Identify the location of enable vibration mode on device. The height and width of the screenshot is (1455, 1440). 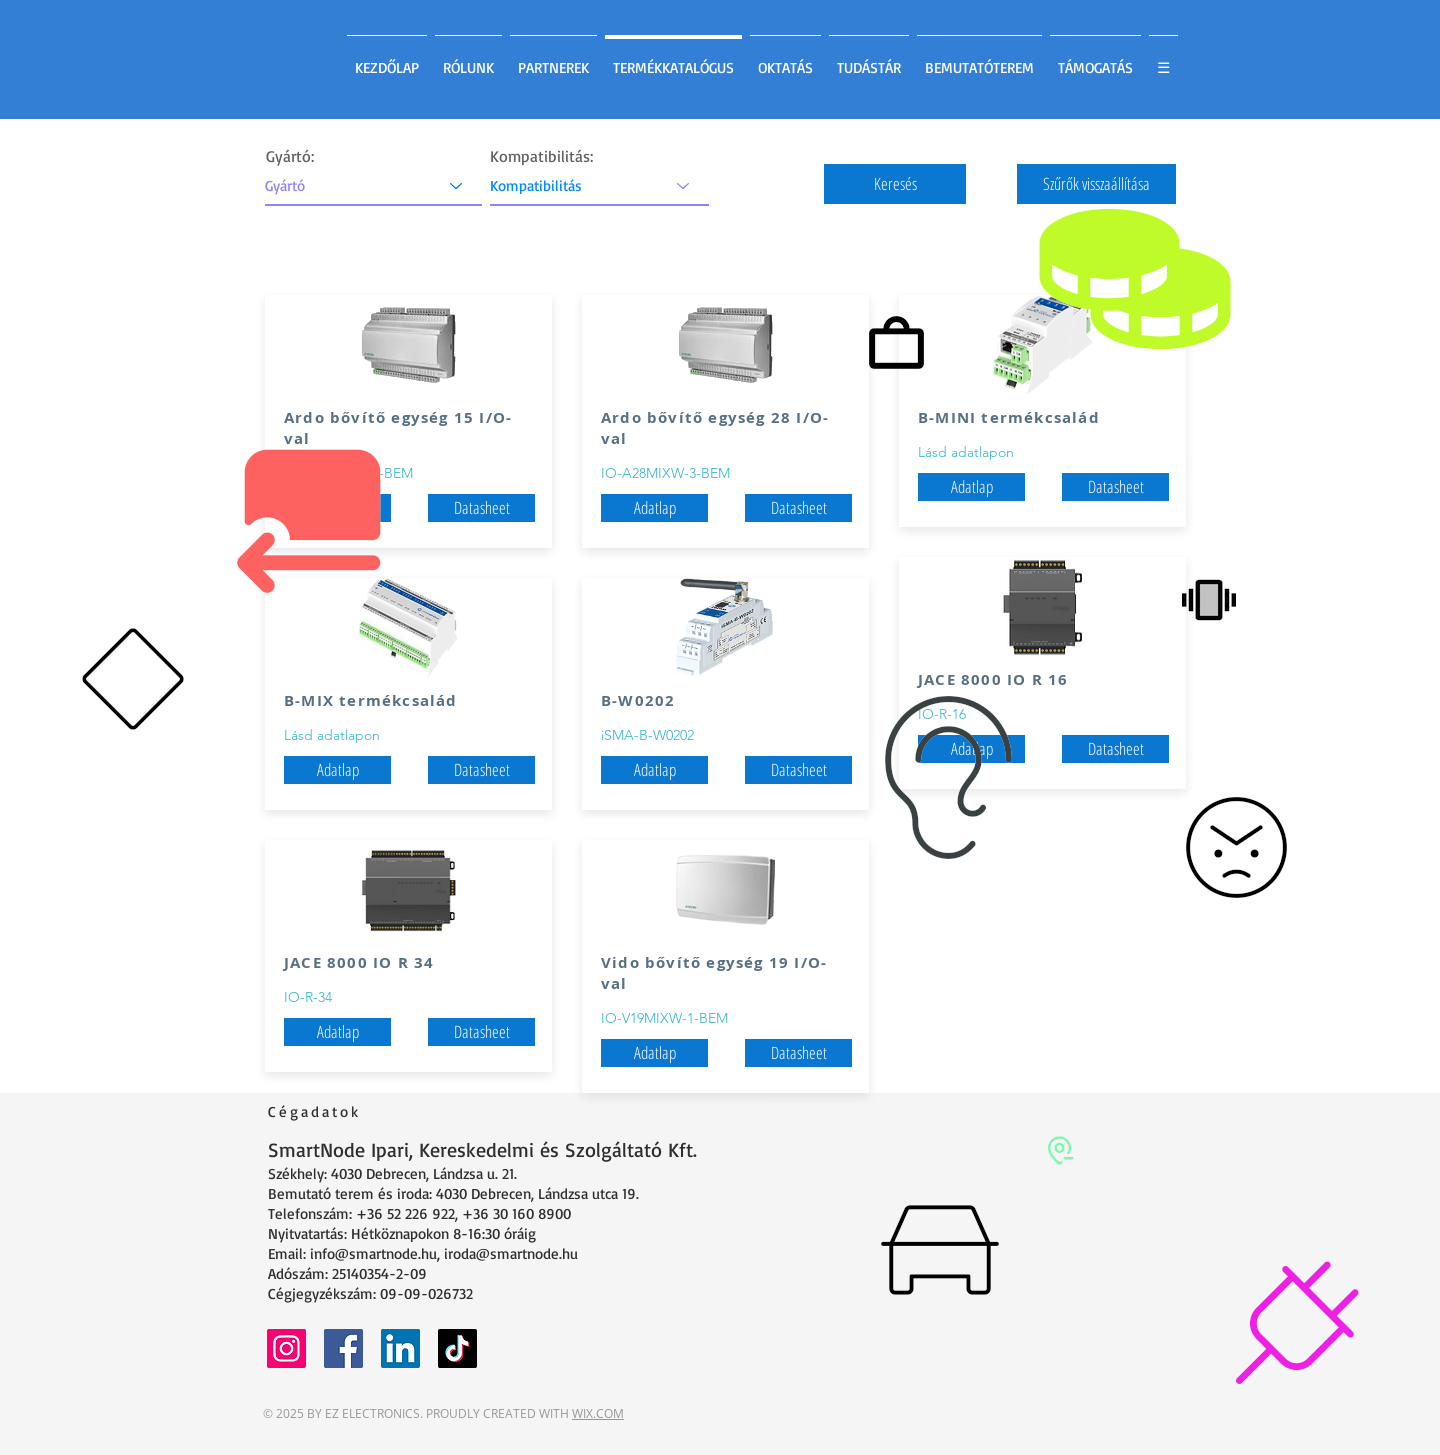
(1209, 600).